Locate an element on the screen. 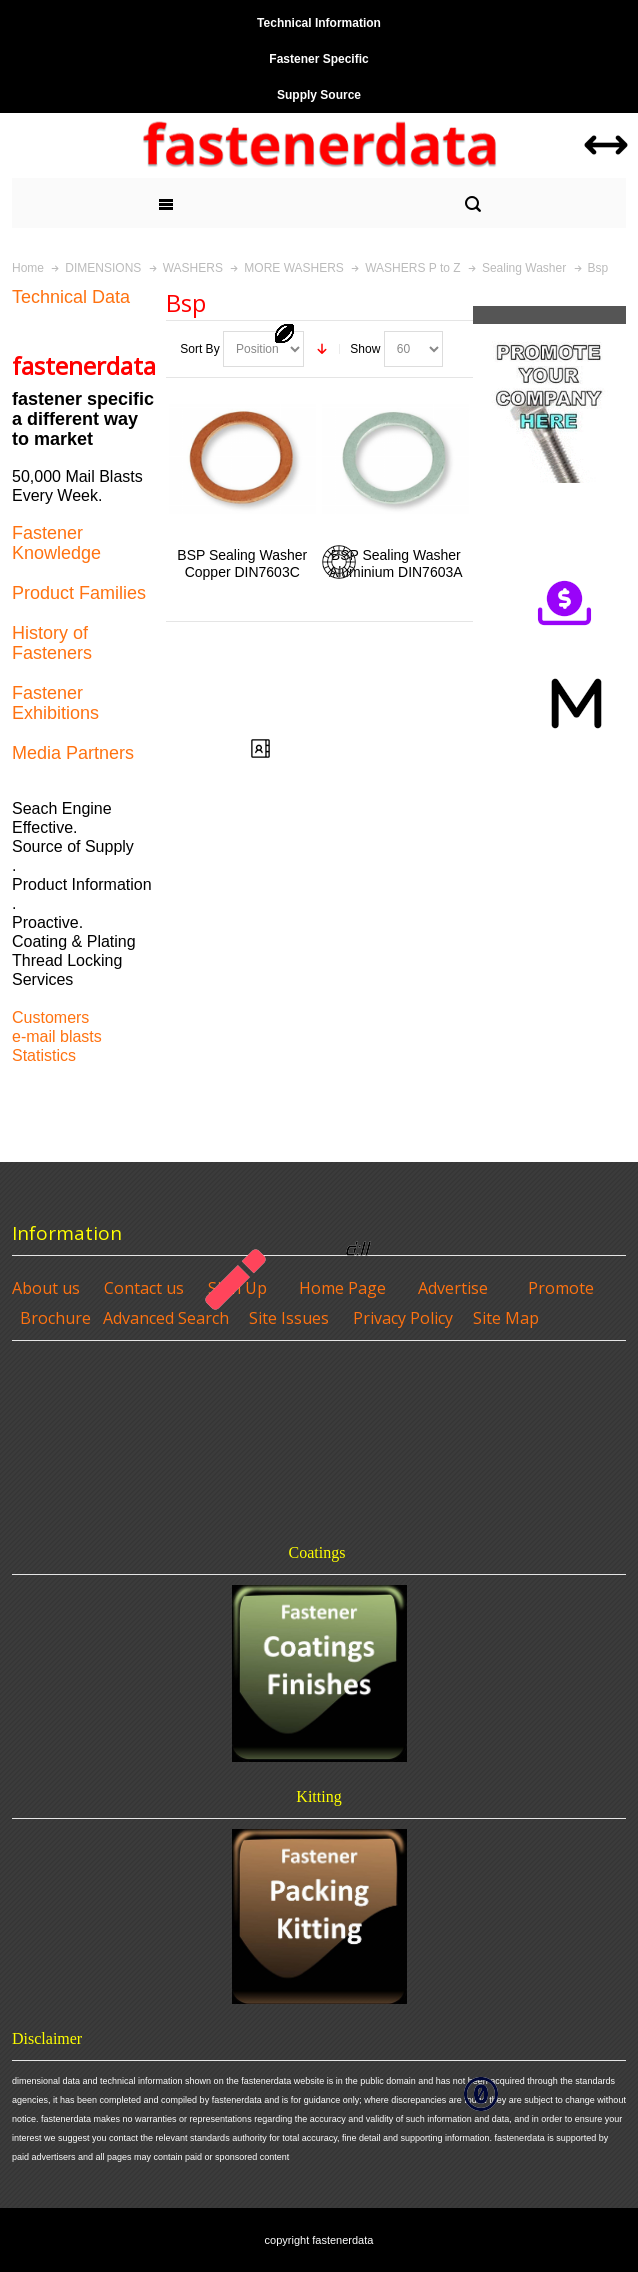 This screenshot has height=2272, width=638. resize or adjust width horizontally is located at coordinates (606, 145).